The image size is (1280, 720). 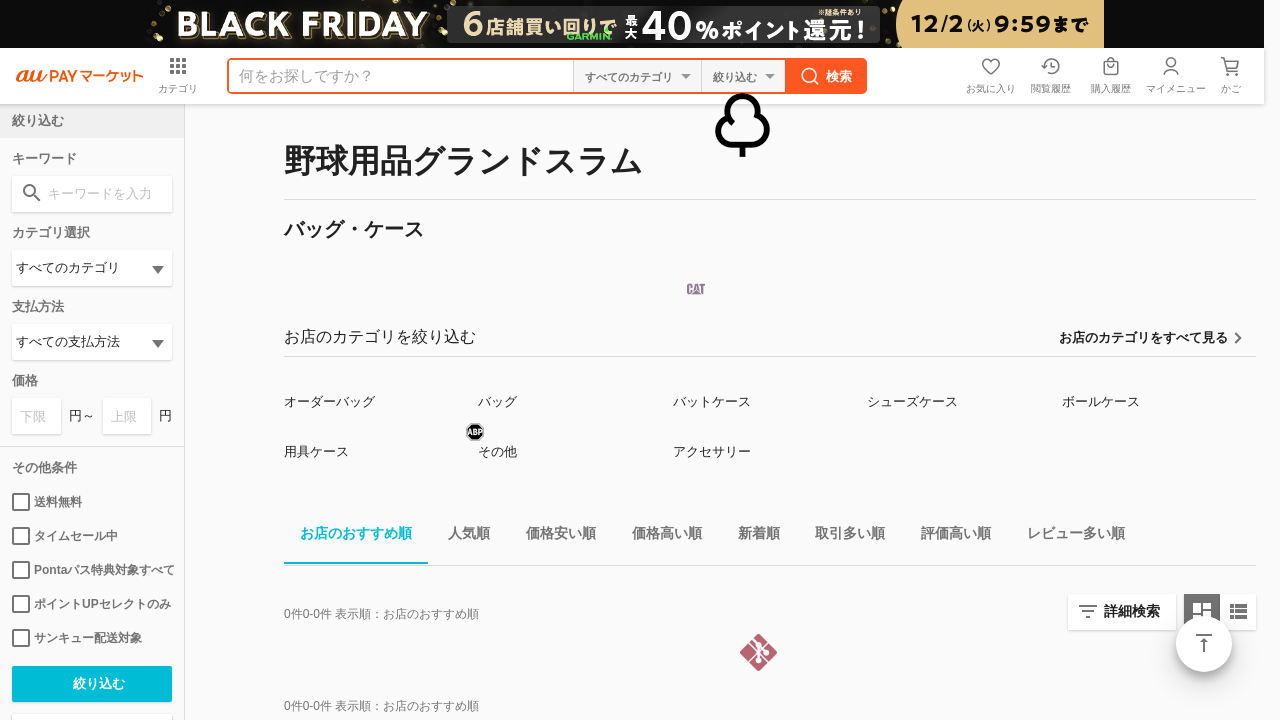 What do you see at coordinates (475, 432) in the screenshot?
I see `adblock plus browser extension logo` at bounding box center [475, 432].